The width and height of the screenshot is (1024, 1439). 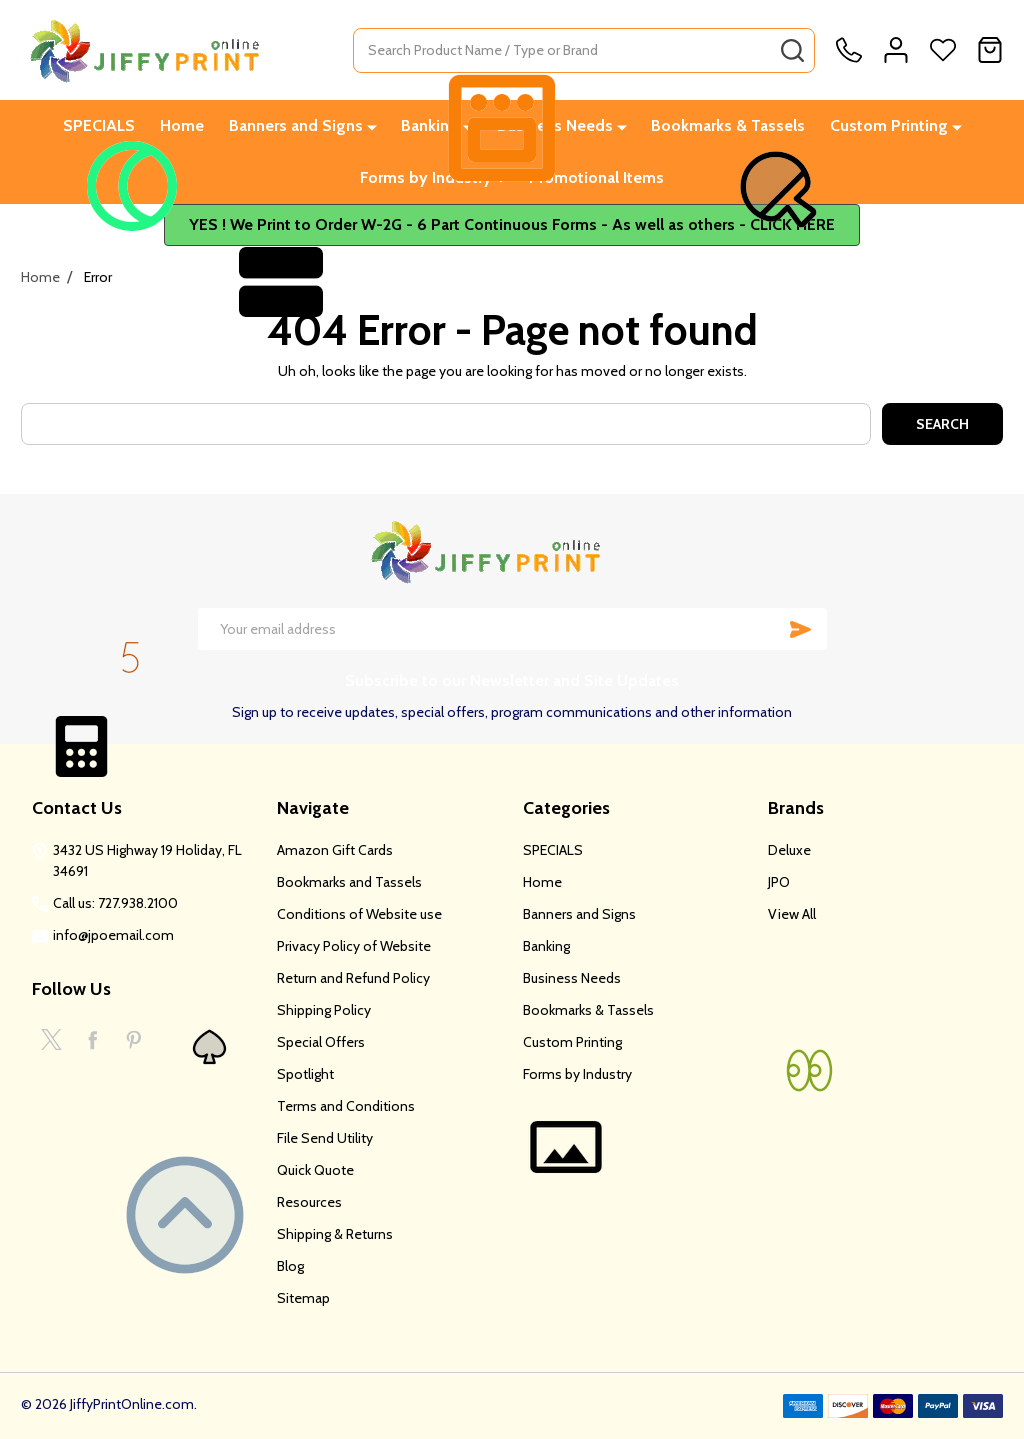 I want to click on scroll up or return to top of page, so click(x=185, y=1215).